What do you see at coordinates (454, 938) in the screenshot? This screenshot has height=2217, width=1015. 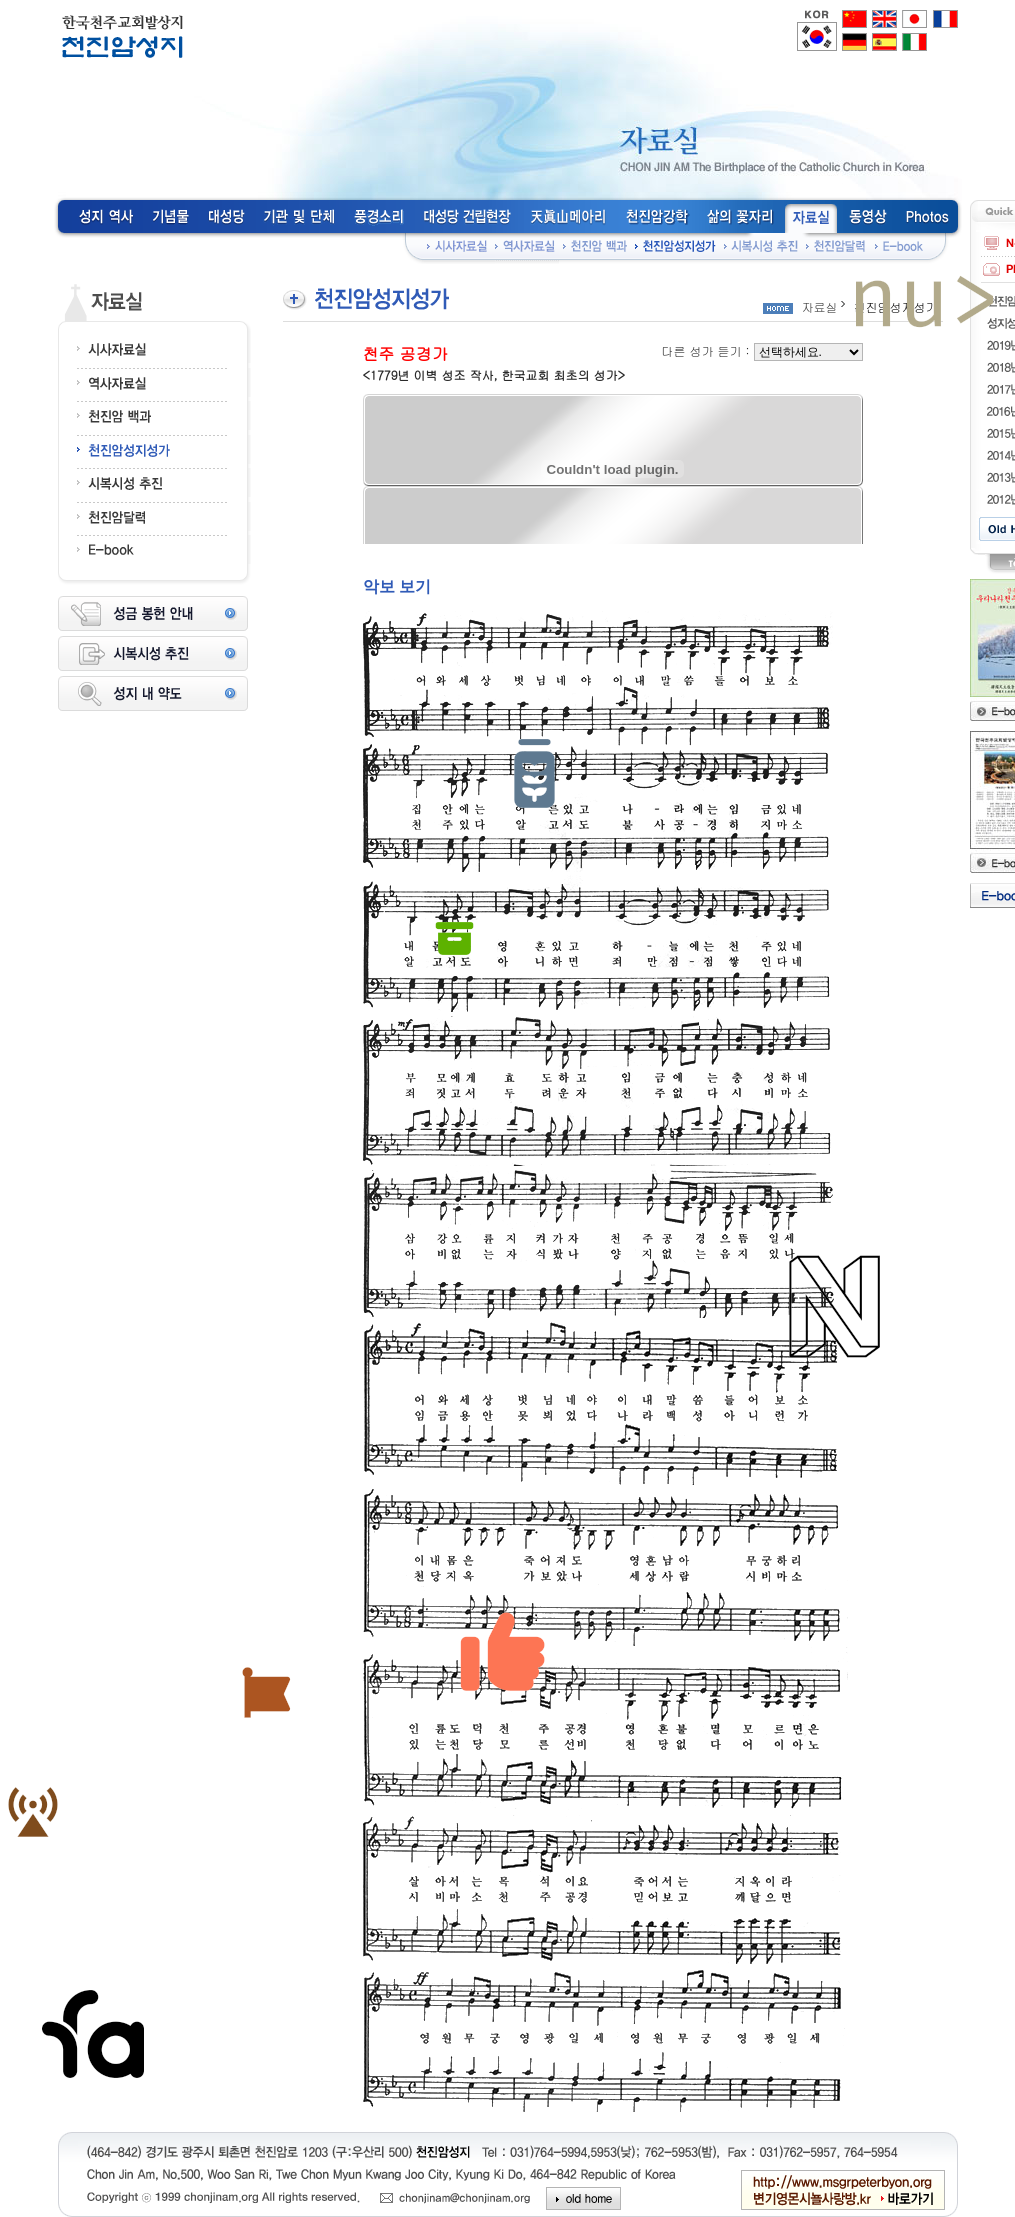 I see `archive this item` at bounding box center [454, 938].